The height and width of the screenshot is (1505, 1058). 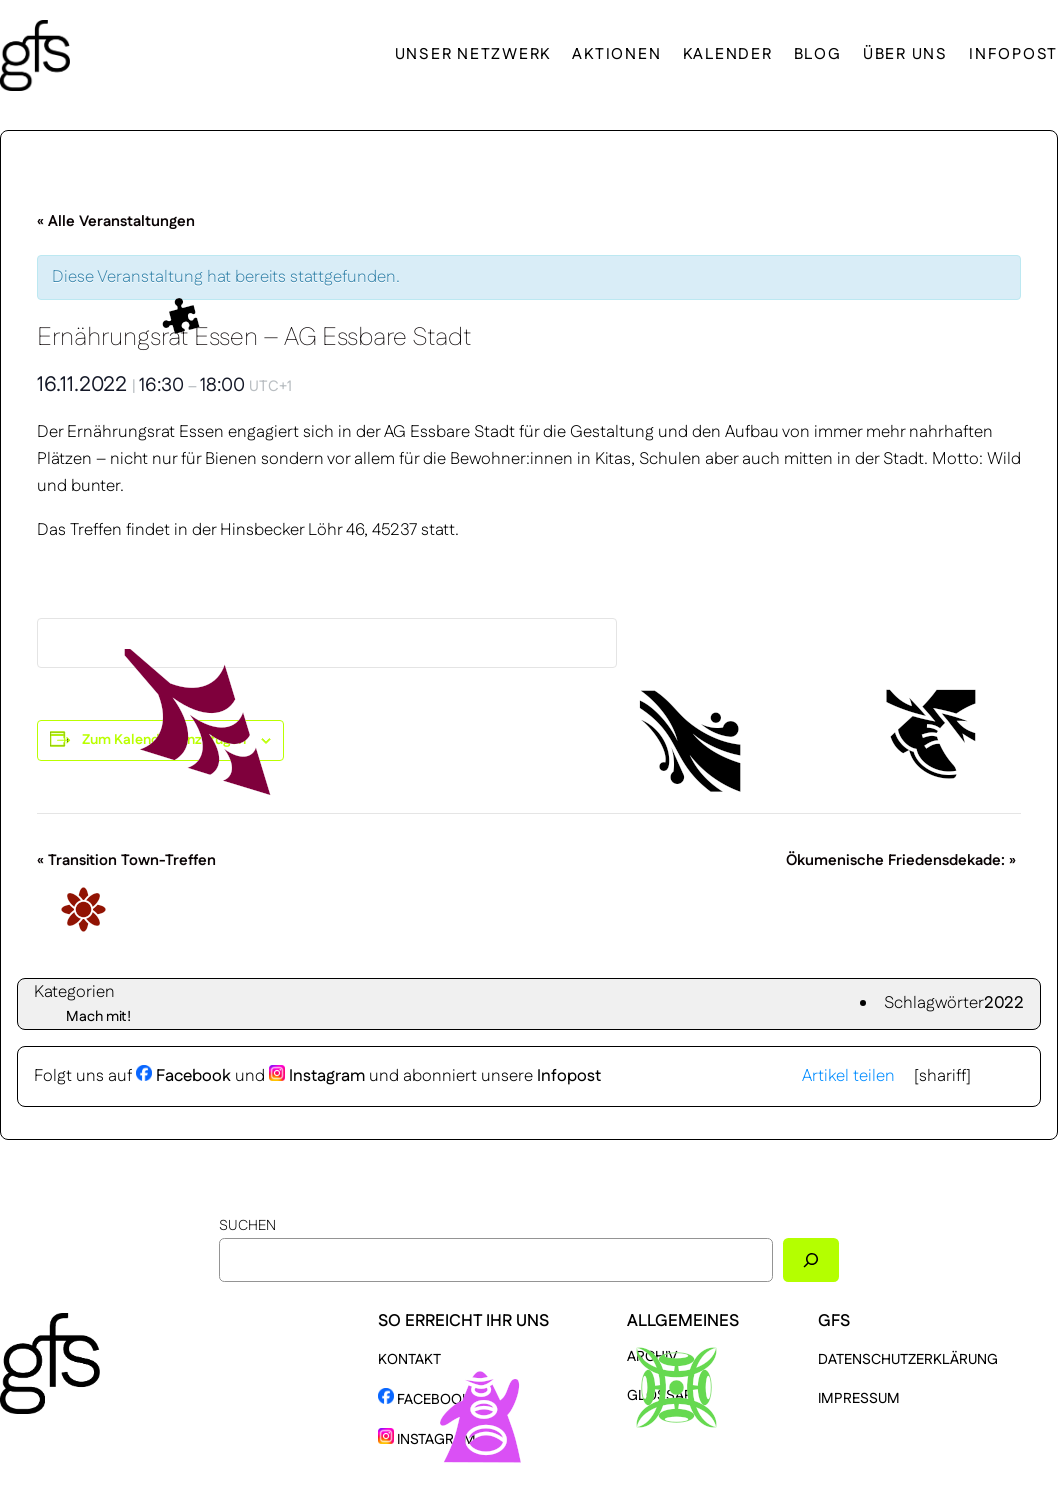 What do you see at coordinates (931, 734) in the screenshot?
I see `indicates a trip hazard or stumble` at bounding box center [931, 734].